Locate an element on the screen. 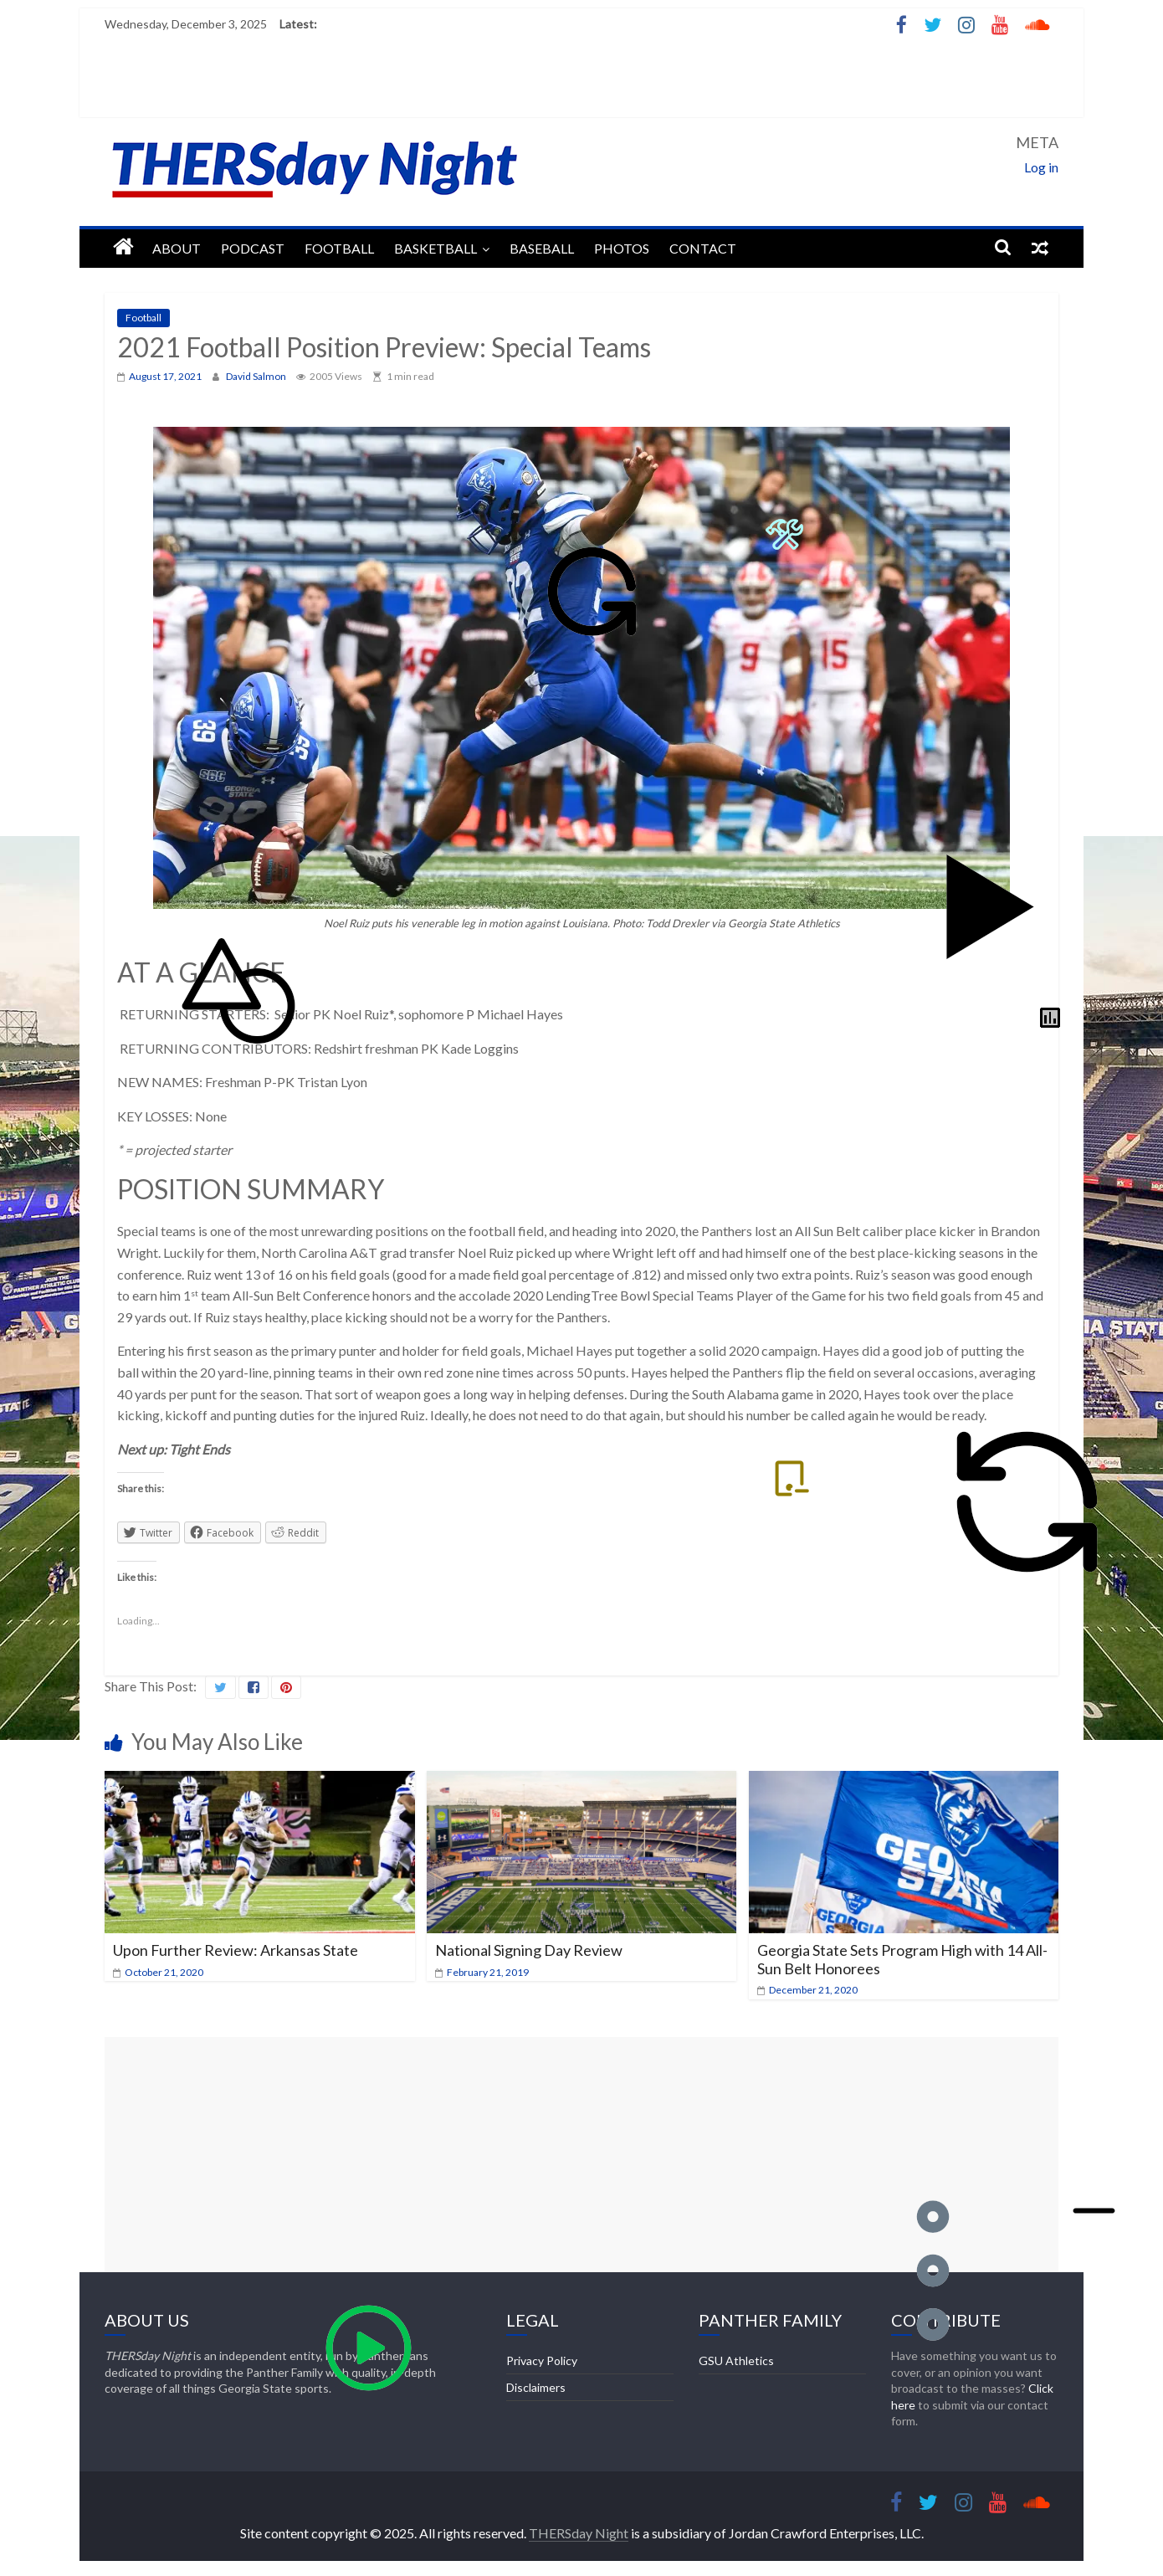  play media or video content is located at coordinates (368, 2348).